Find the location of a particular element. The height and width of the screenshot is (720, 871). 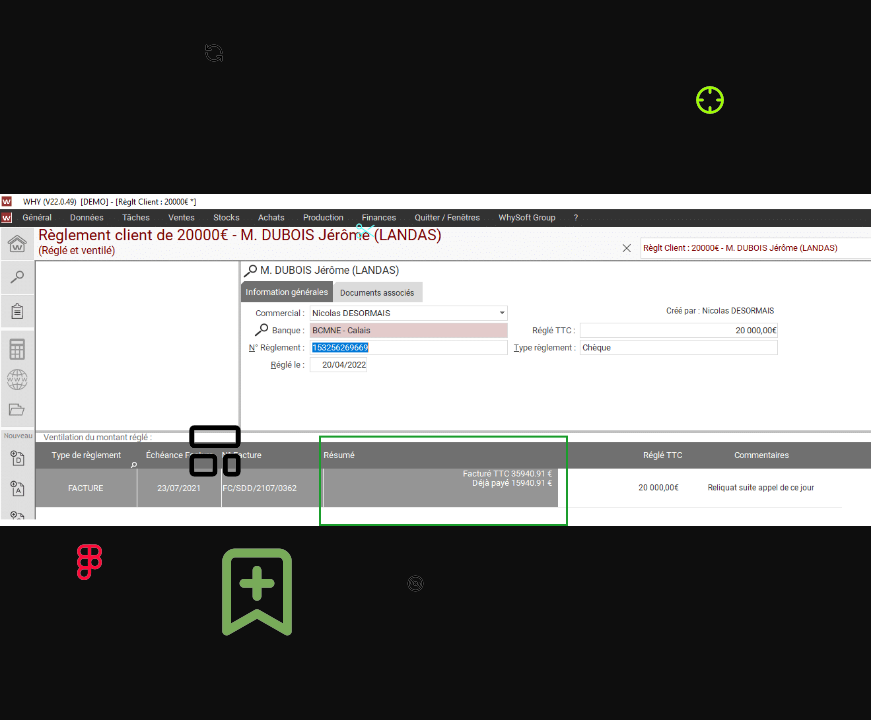

cut selected content is located at coordinates (365, 231).